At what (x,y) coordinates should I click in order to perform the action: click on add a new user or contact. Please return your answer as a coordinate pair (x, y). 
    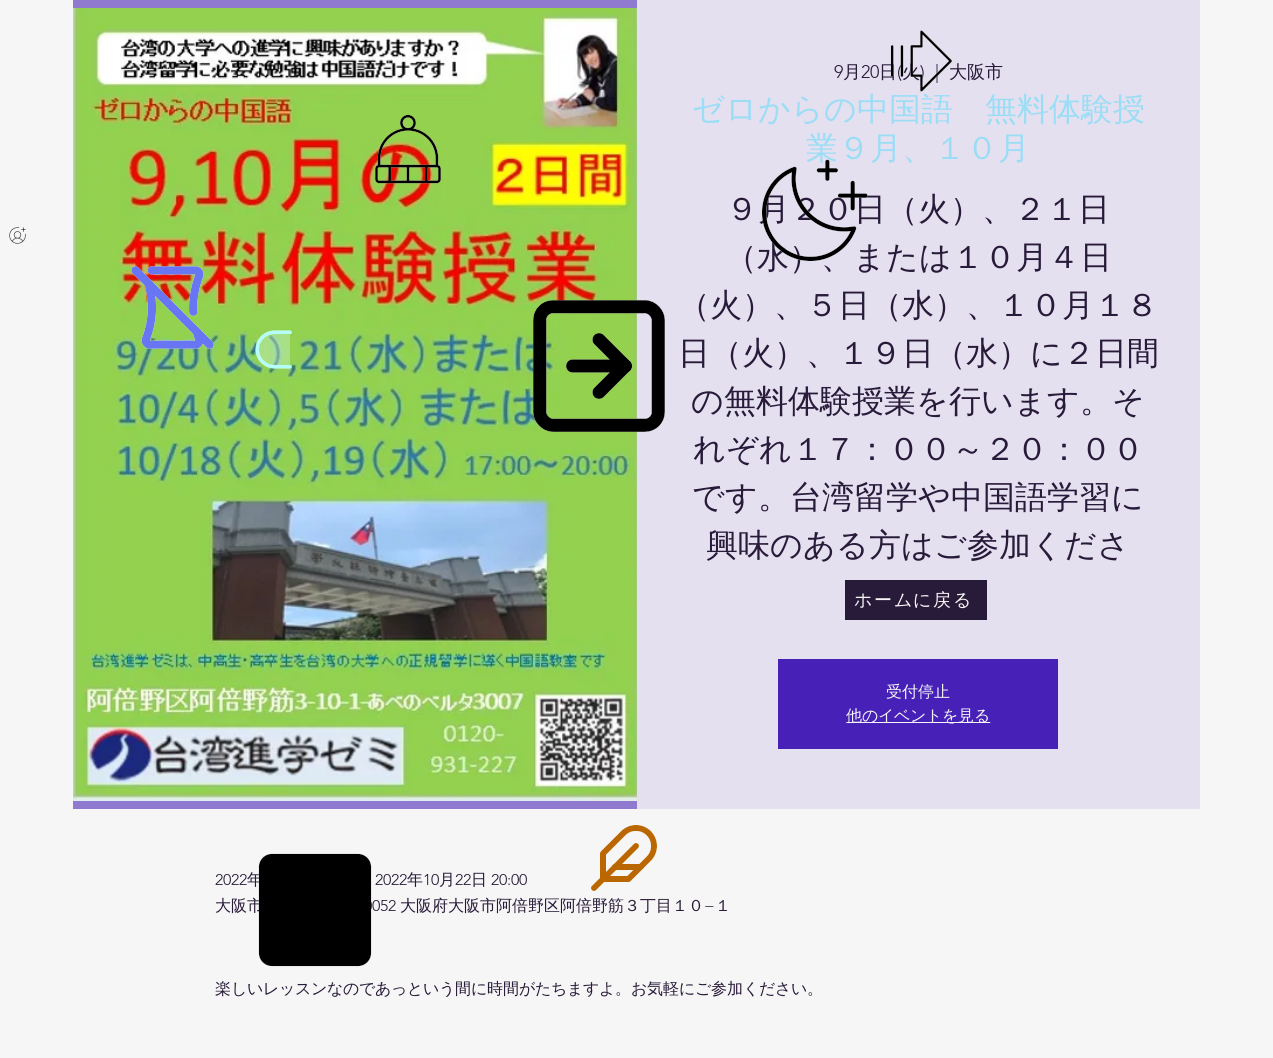
    Looking at the image, I should click on (17, 235).